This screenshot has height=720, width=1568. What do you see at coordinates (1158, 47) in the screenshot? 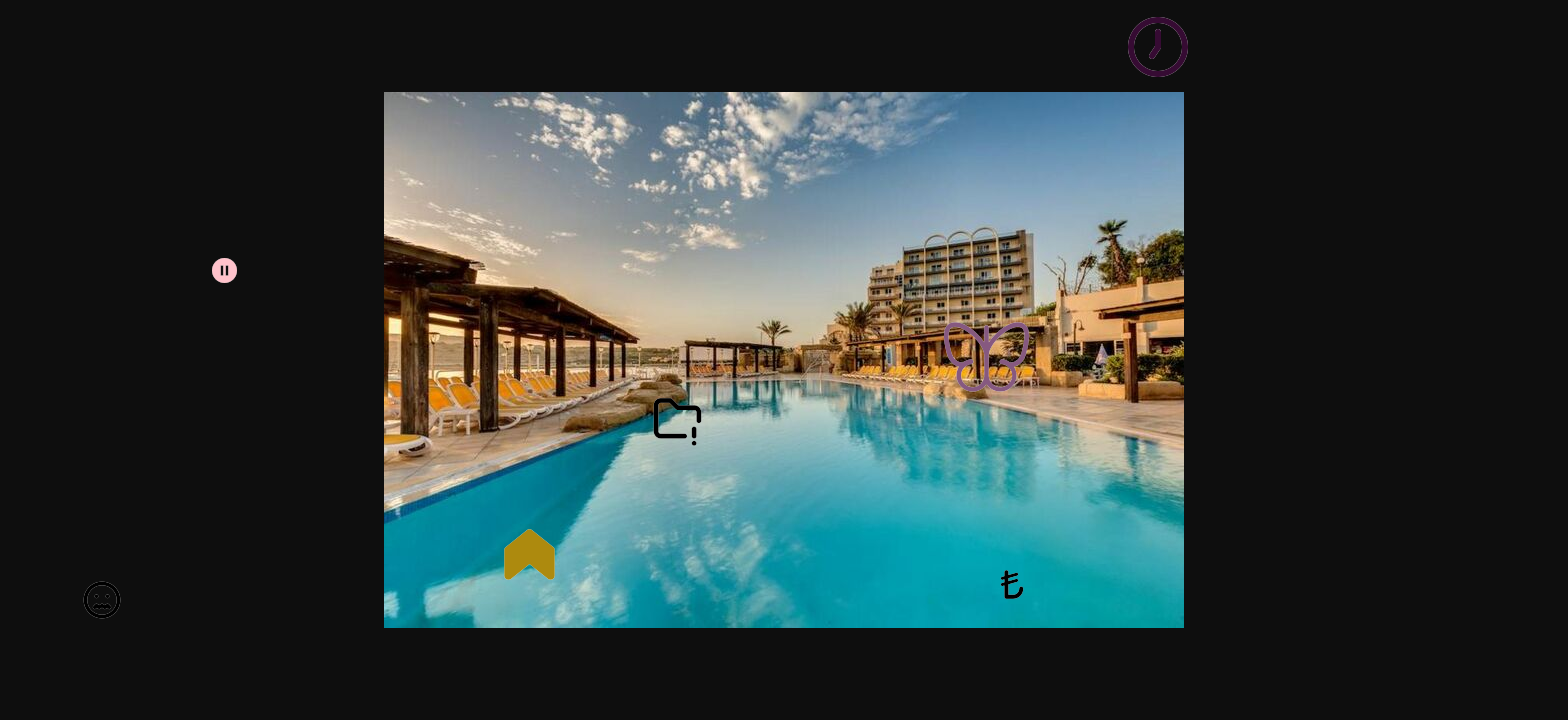
I see `view time or clock settings` at bounding box center [1158, 47].